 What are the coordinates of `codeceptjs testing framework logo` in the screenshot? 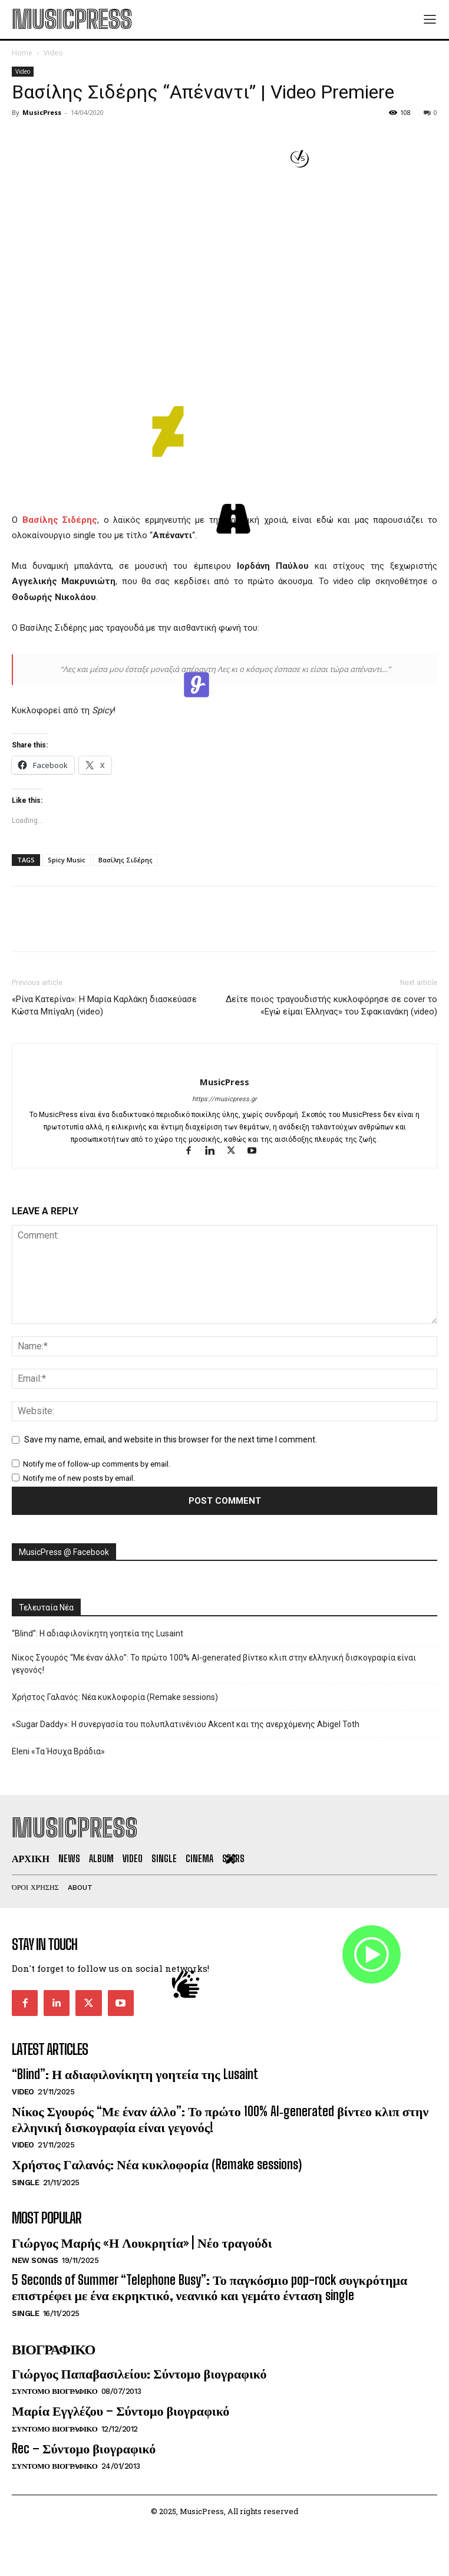 It's located at (299, 159).